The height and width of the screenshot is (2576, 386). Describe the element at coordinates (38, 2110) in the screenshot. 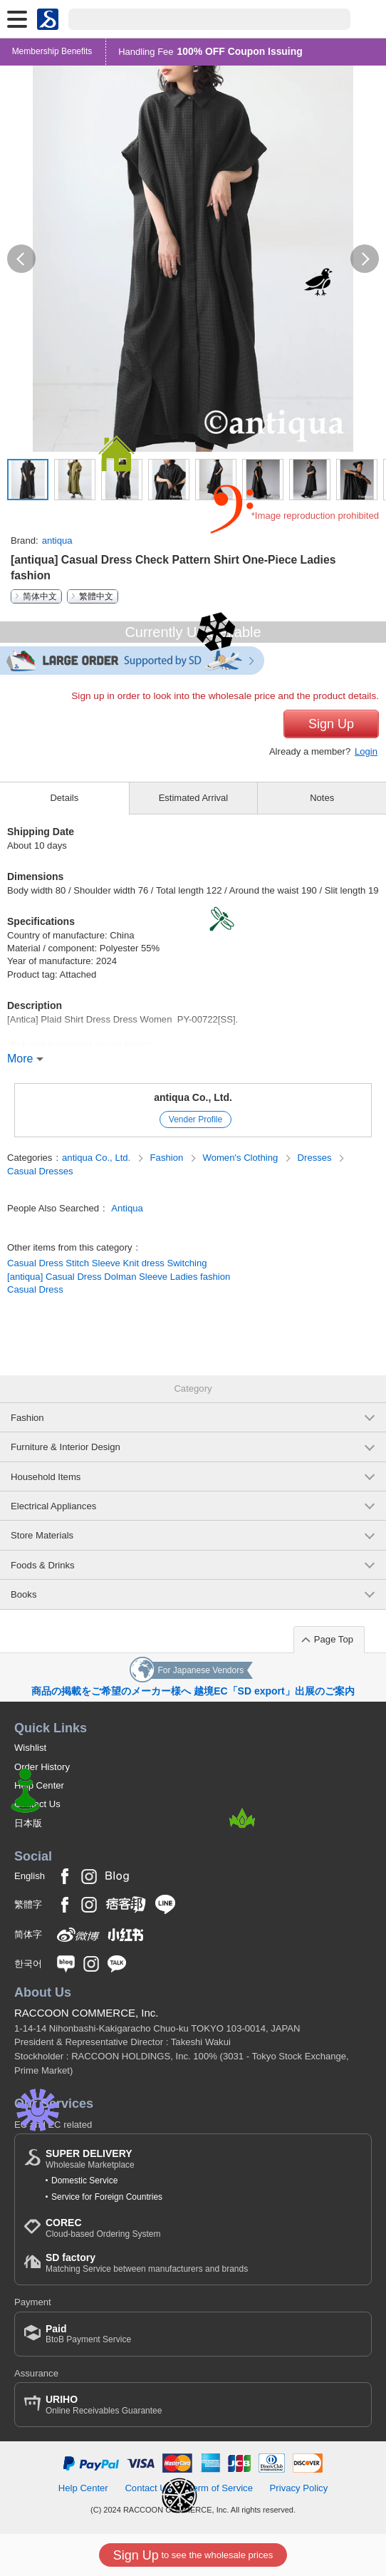

I see `abstract sun or radiant energy symbol` at that location.